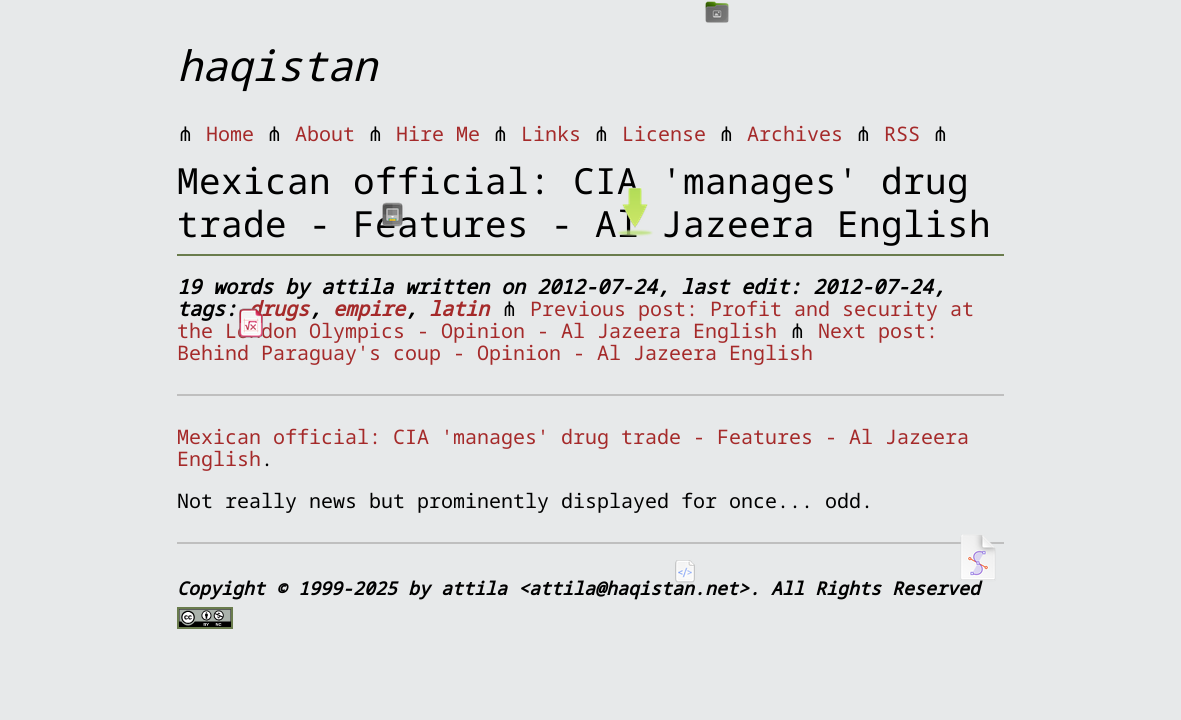  Describe the element at coordinates (717, 12) in the screenshot. I see `open your pictures folder` at that location.